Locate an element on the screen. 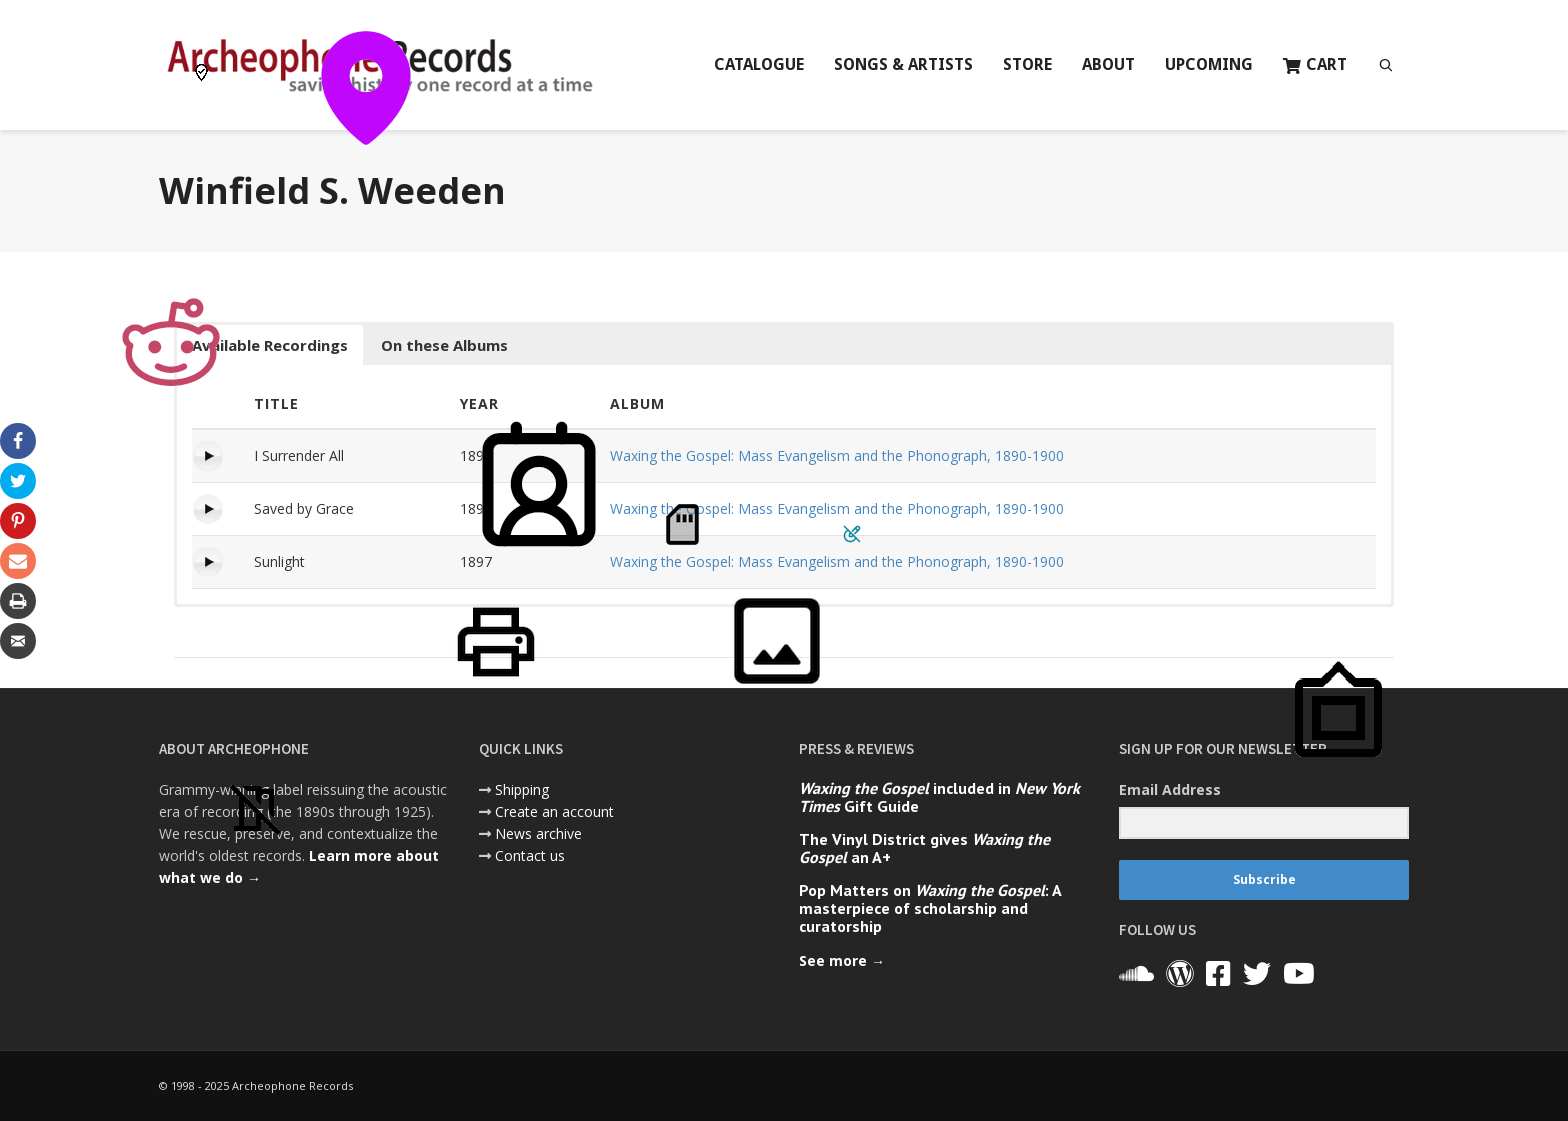 This screenshot has height=1121, width=1568. editing is disabled or unavailable is located at coordinates (852, 534).